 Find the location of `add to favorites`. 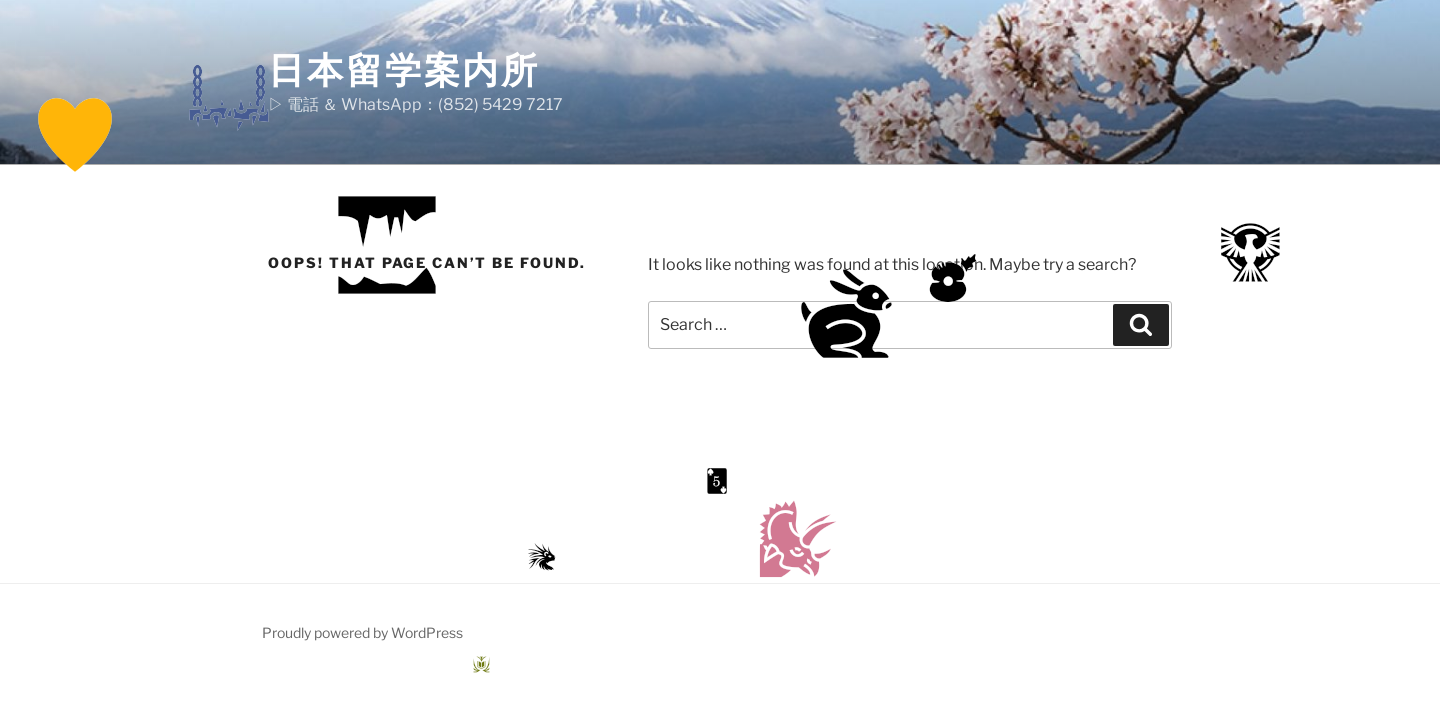

add to favorites is located at coordinates (75, 135).